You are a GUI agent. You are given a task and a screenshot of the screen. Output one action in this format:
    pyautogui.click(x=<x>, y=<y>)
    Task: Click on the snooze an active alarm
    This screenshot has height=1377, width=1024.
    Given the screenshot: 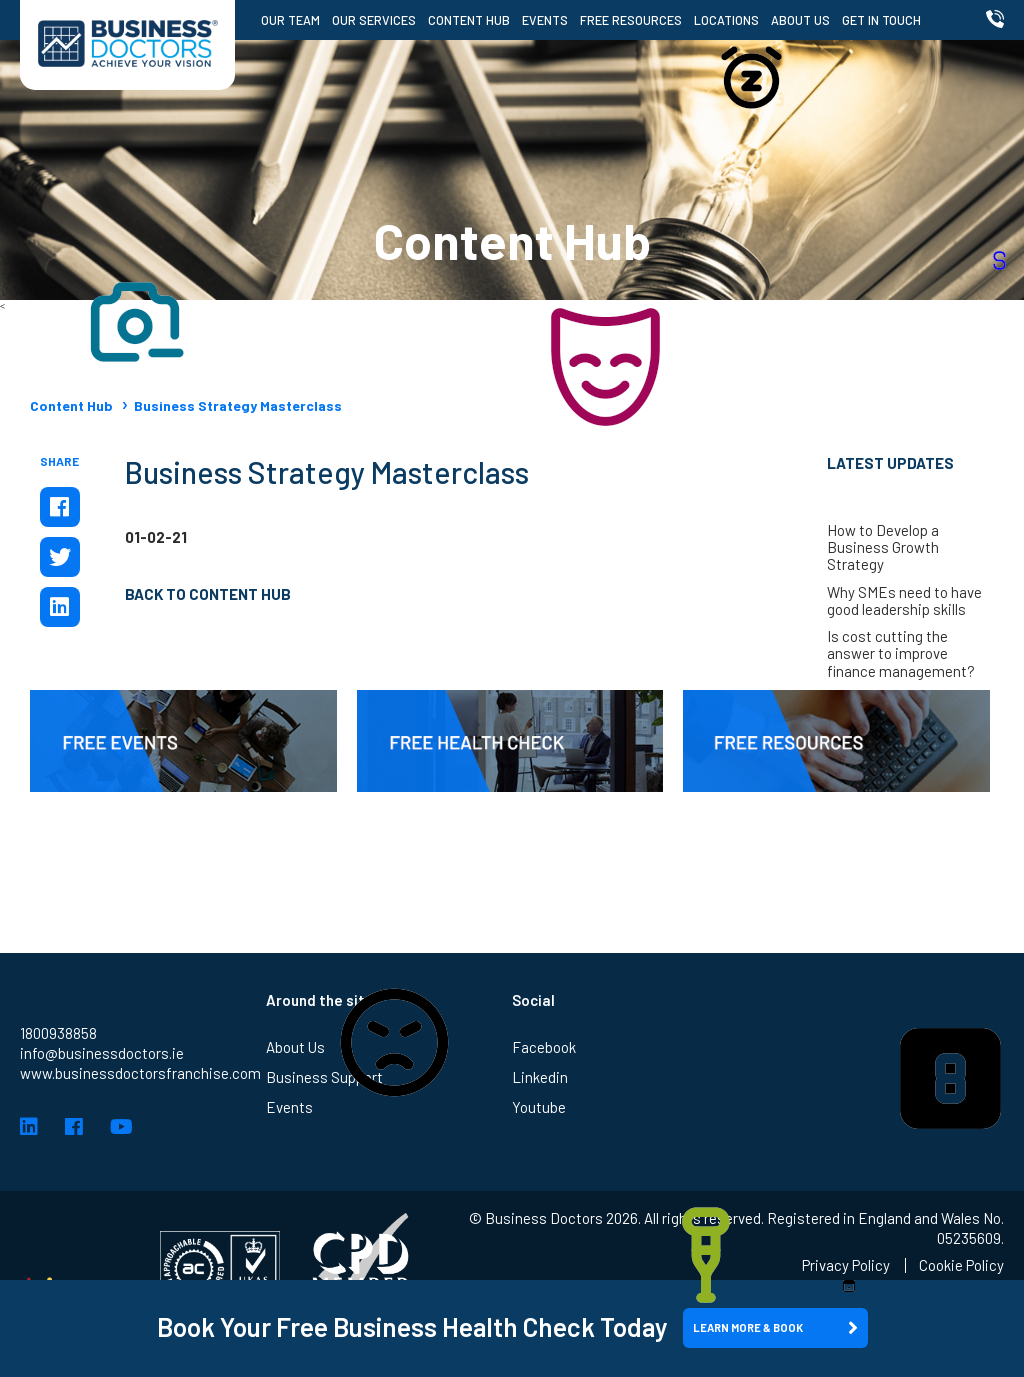 What is the action you would take?
    pyautogui.click(x=751, y=77)
    